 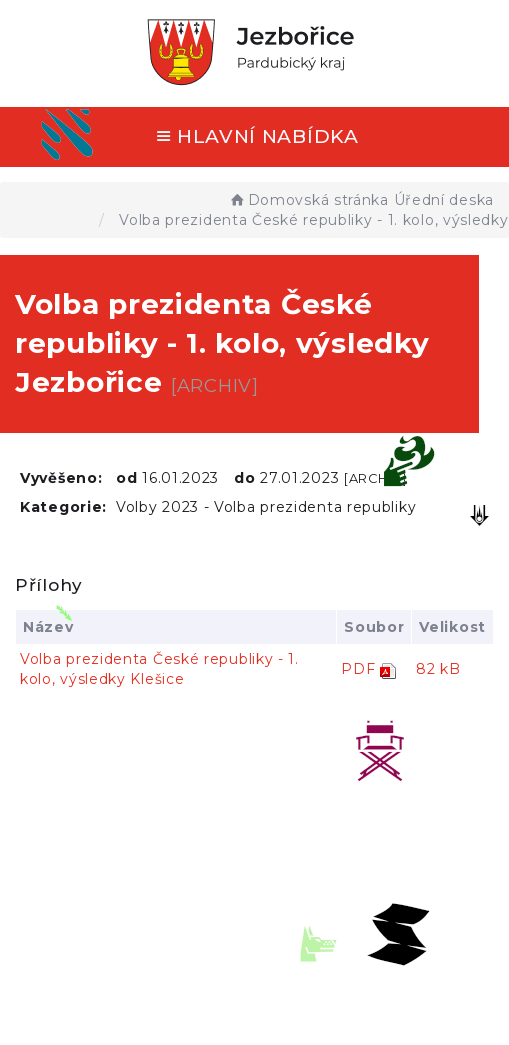 I want to click on indicates critical hit or piercing damage, so click(x=64, y=613).